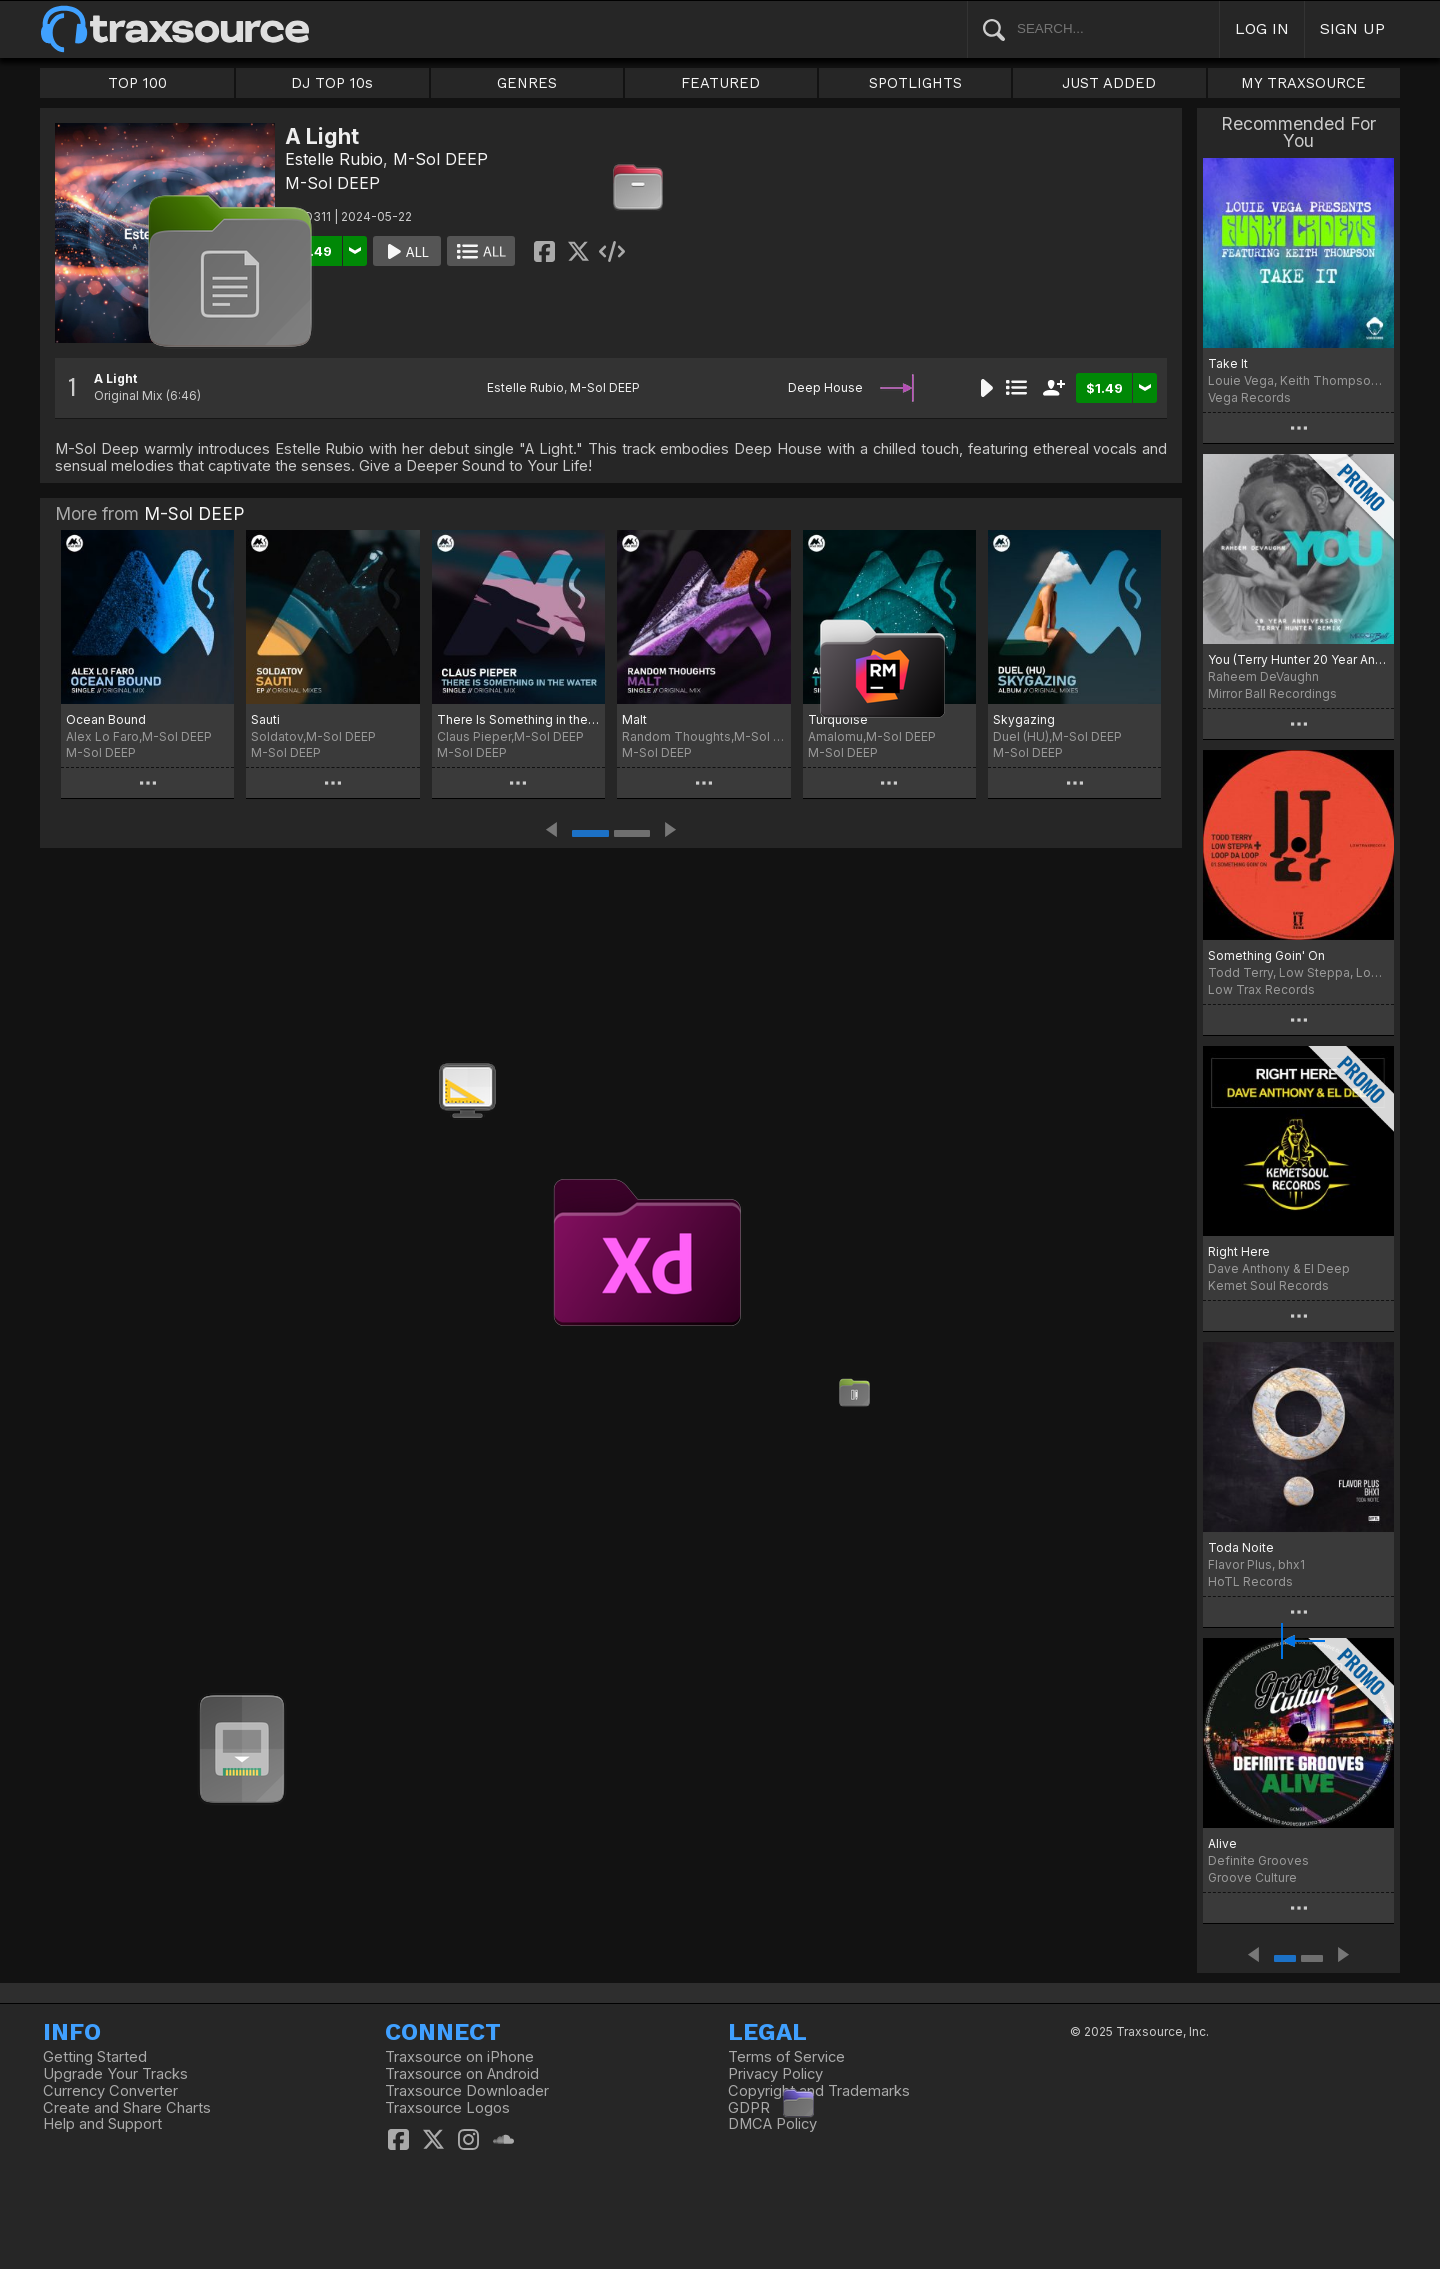  Describe the element at coordinates (467, 1090) in the screenshot. I see `access display settings and screen configuration` at that location.